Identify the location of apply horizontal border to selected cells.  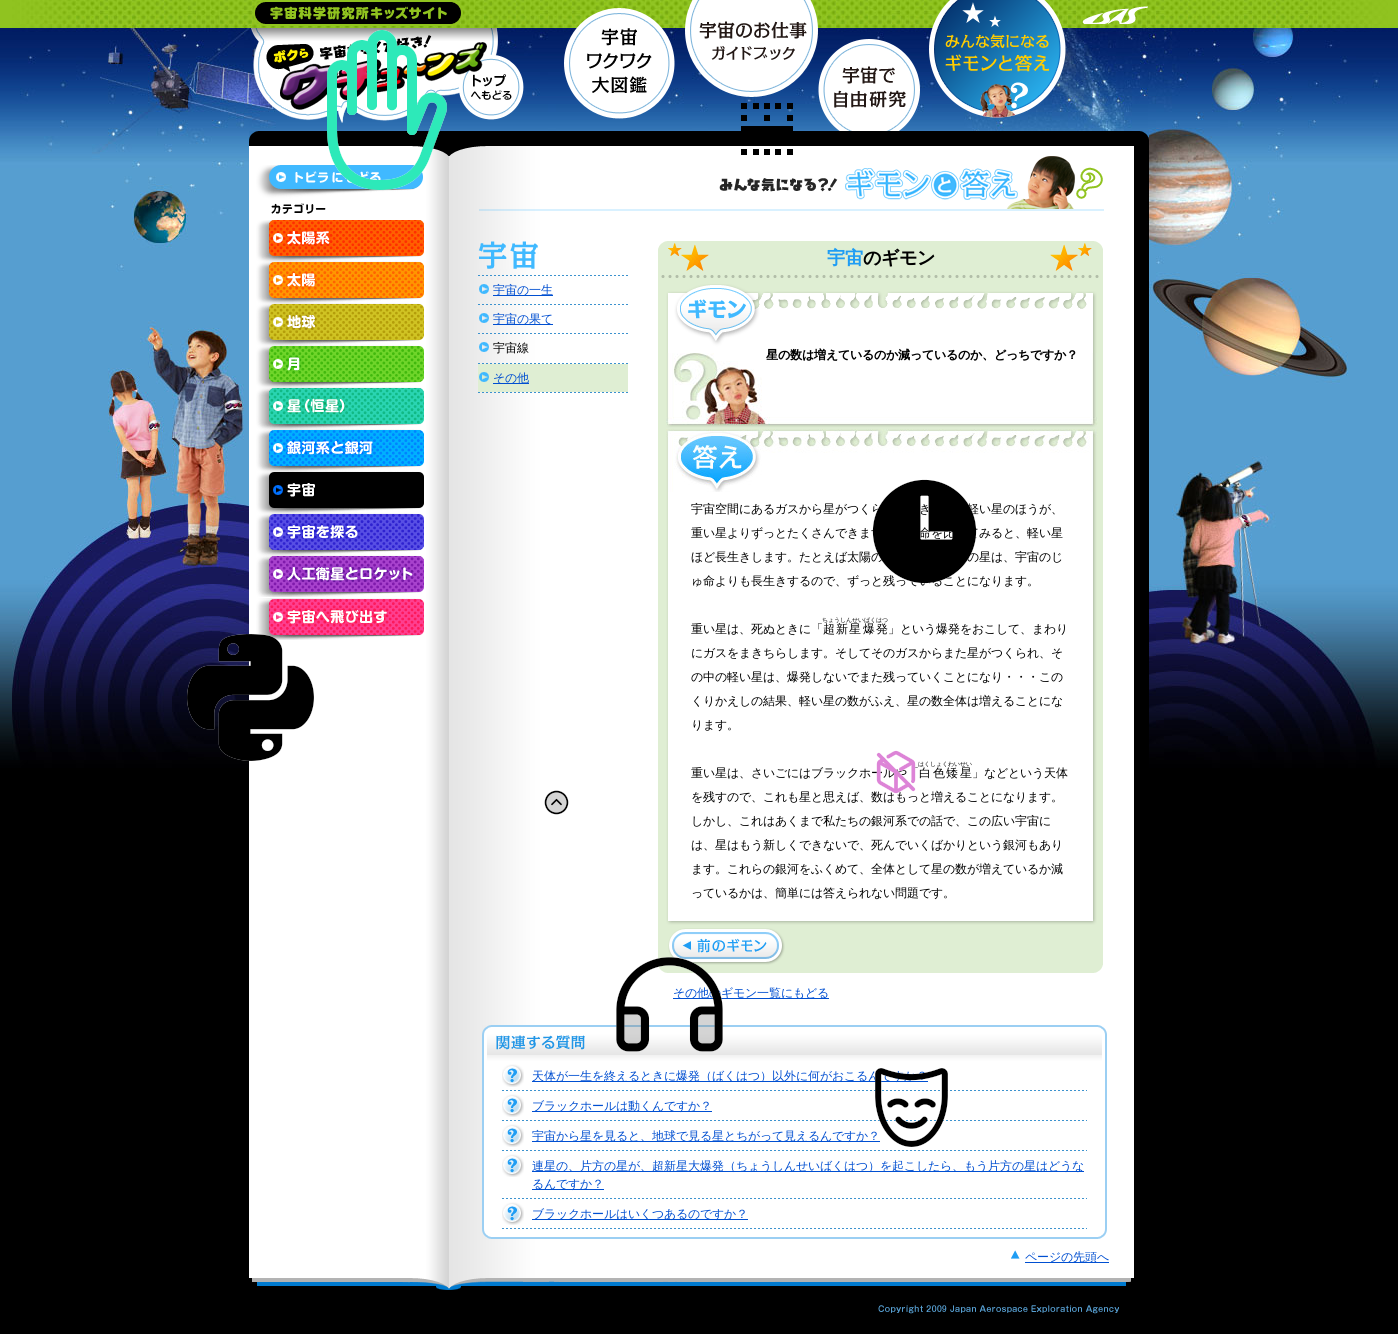
(767, 129).